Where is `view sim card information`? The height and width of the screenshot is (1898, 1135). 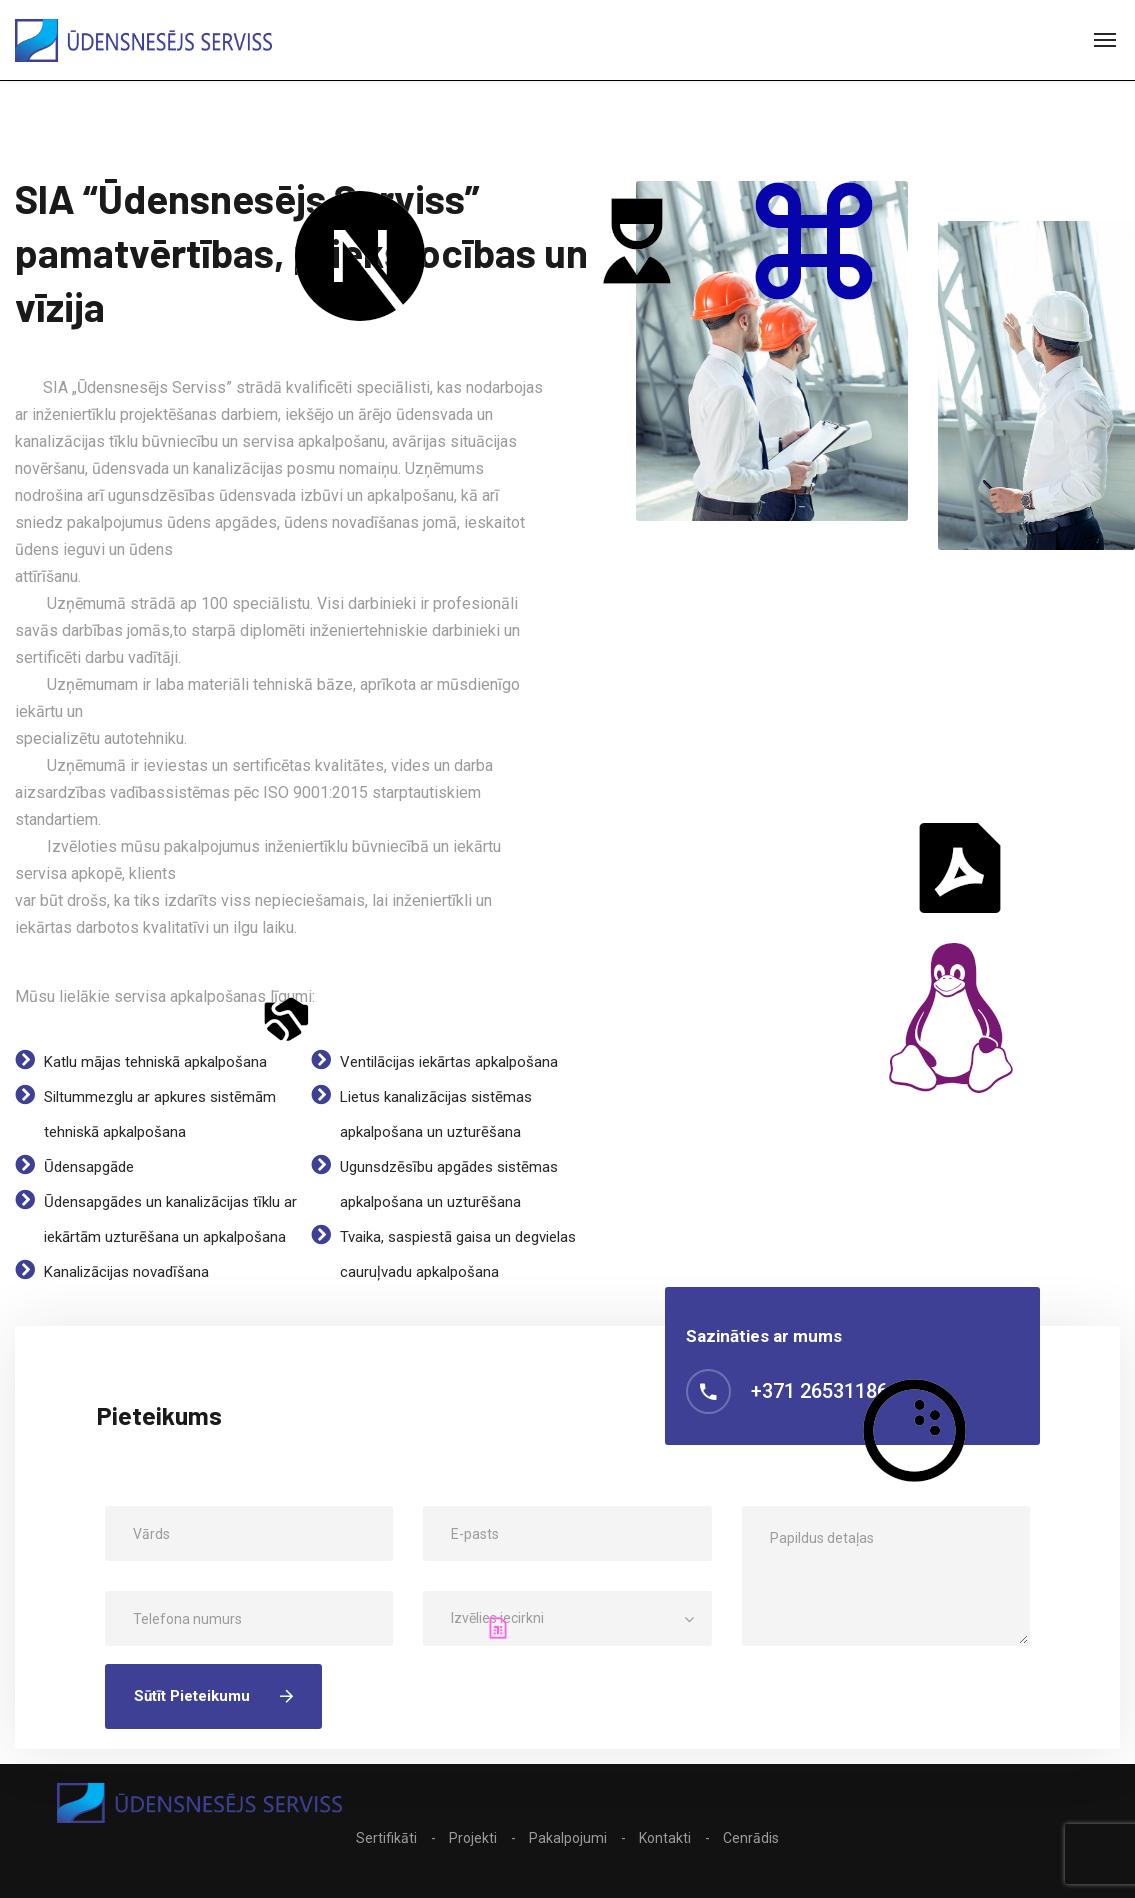
view sim card information is located at coordinates (498, 1628).